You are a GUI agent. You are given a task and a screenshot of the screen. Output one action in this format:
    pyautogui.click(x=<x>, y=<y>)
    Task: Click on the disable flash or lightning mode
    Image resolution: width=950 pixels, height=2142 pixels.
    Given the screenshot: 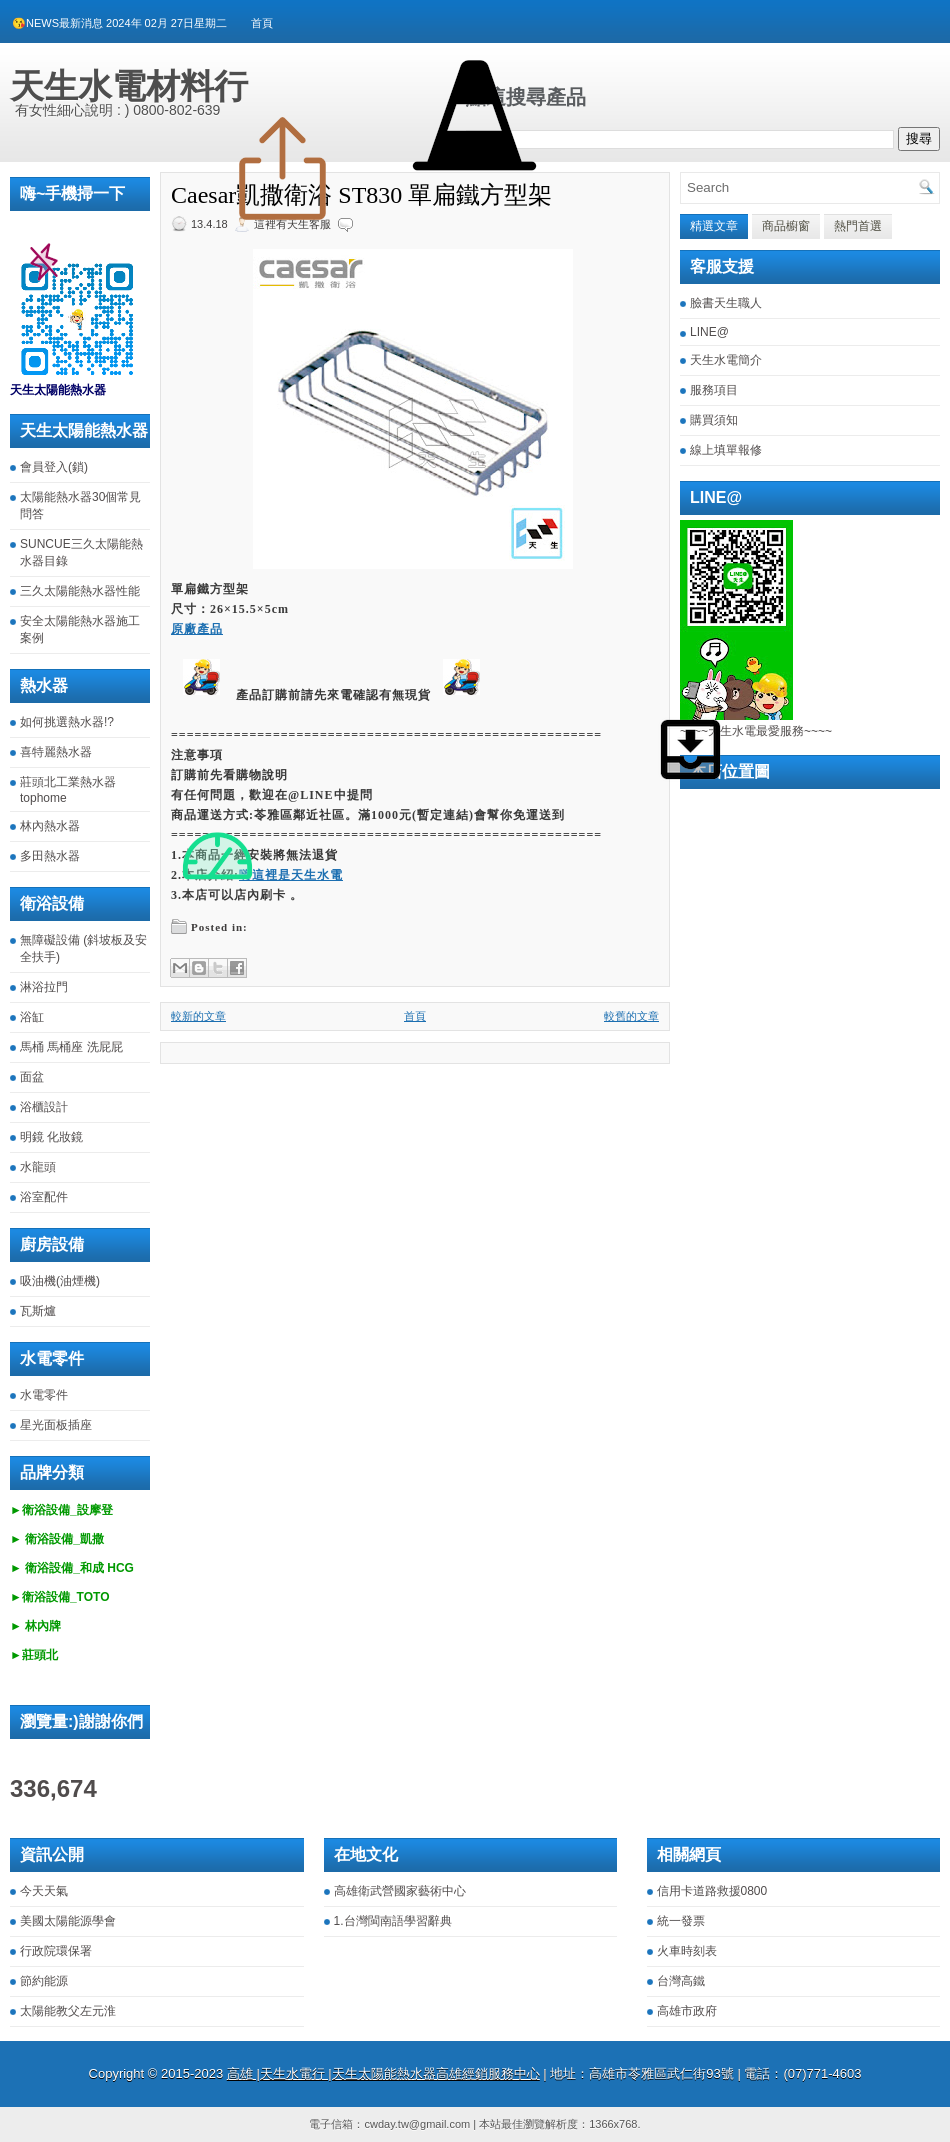 What is the action you would take?
    pyautogui.click(x=44, y=262)
    